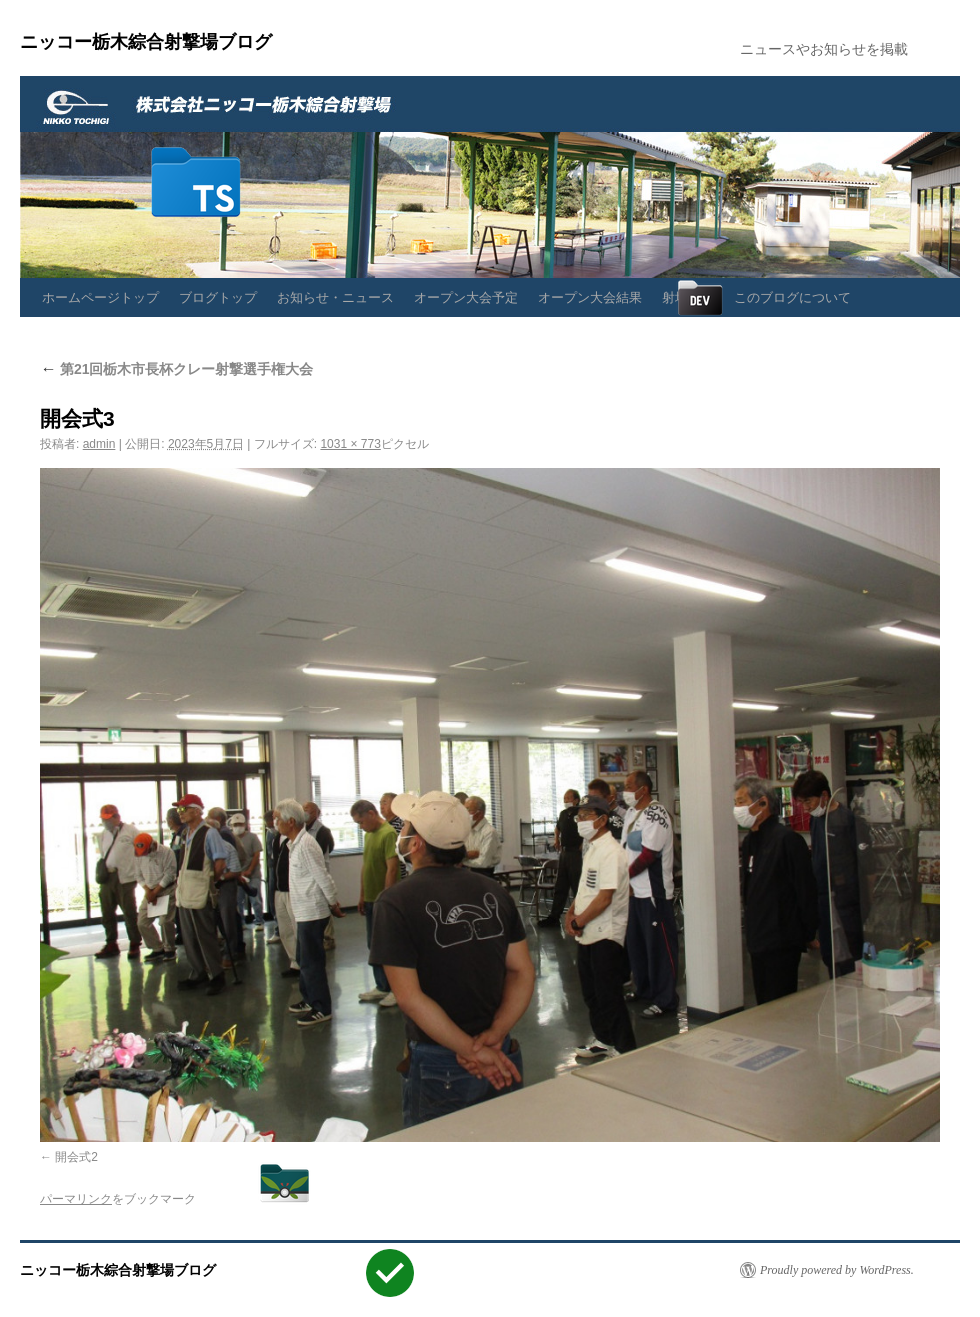 This screenshot has height=1317, width=980. I want to click on confirm or approve an action, so click(390, 1273).